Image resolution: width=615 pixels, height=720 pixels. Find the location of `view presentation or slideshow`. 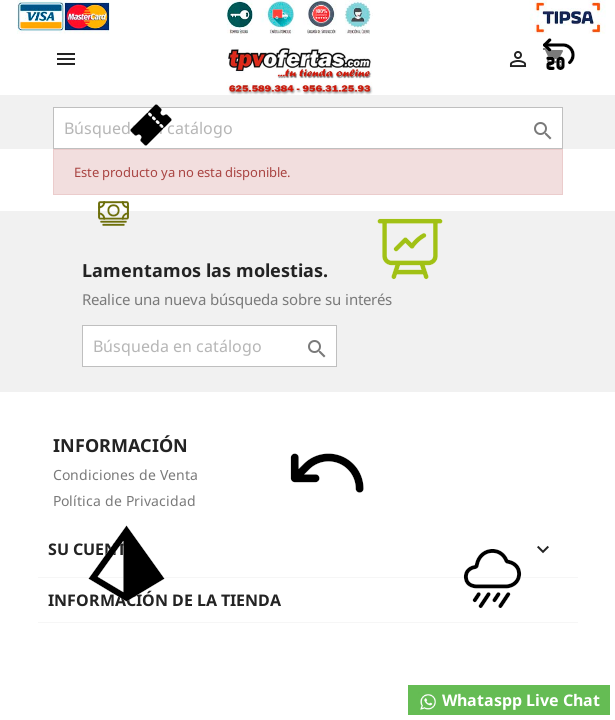

view presentation or slideshow is located at coordinates (410, 249).